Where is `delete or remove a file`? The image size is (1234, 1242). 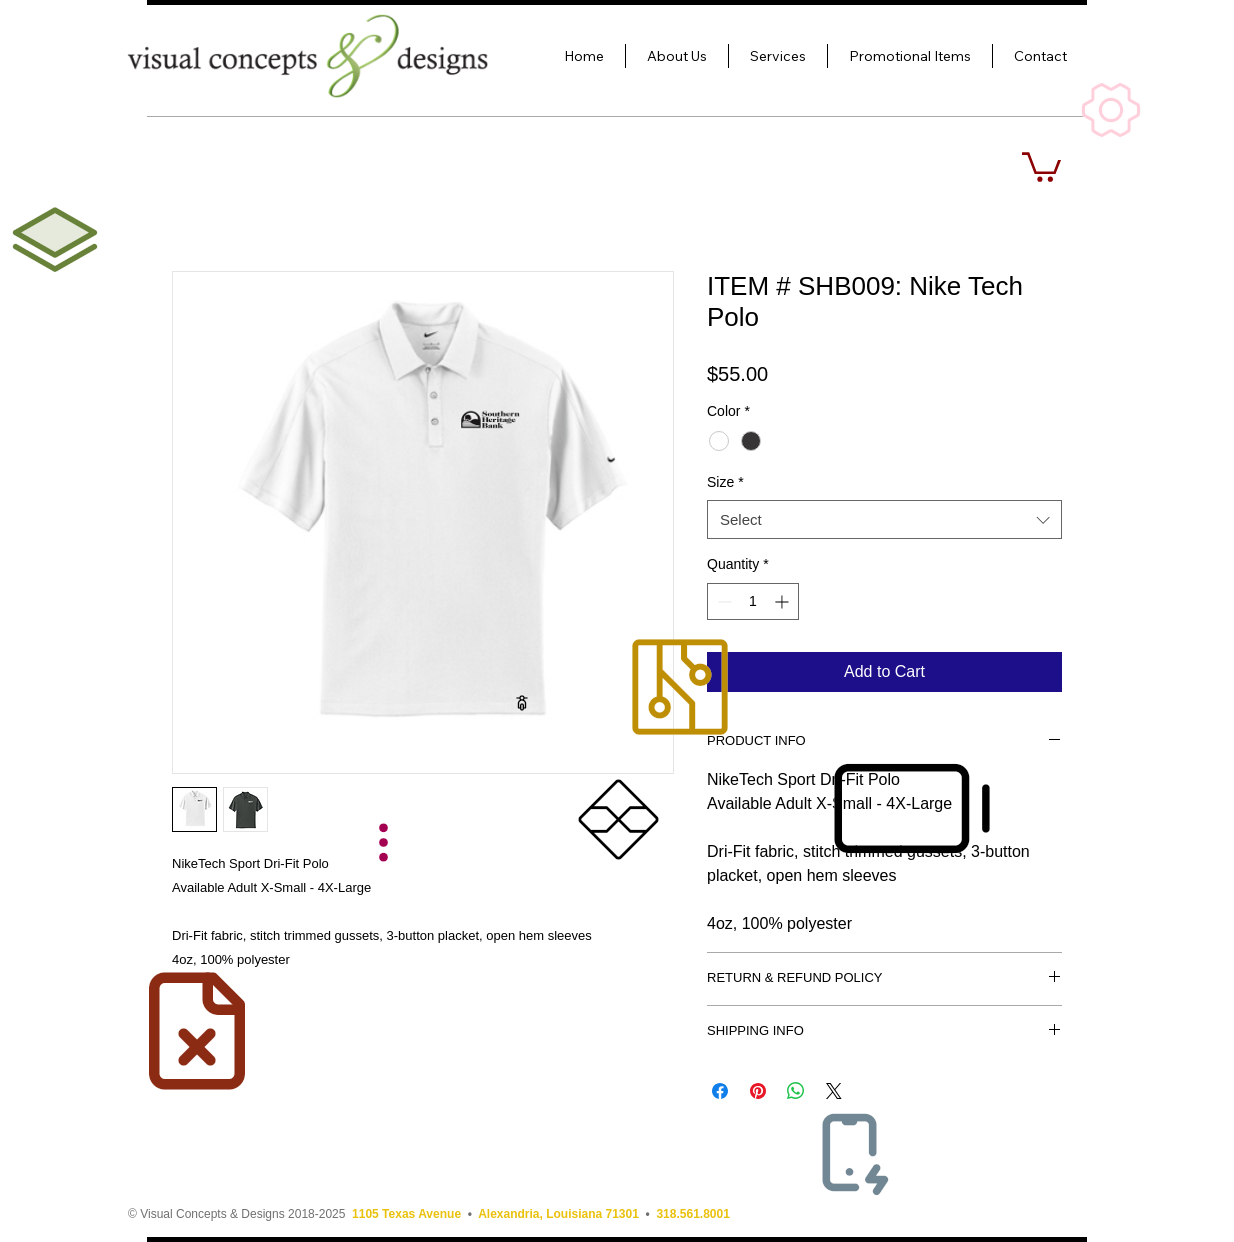 delete or remove a file is located at coordinates (197, 1031).